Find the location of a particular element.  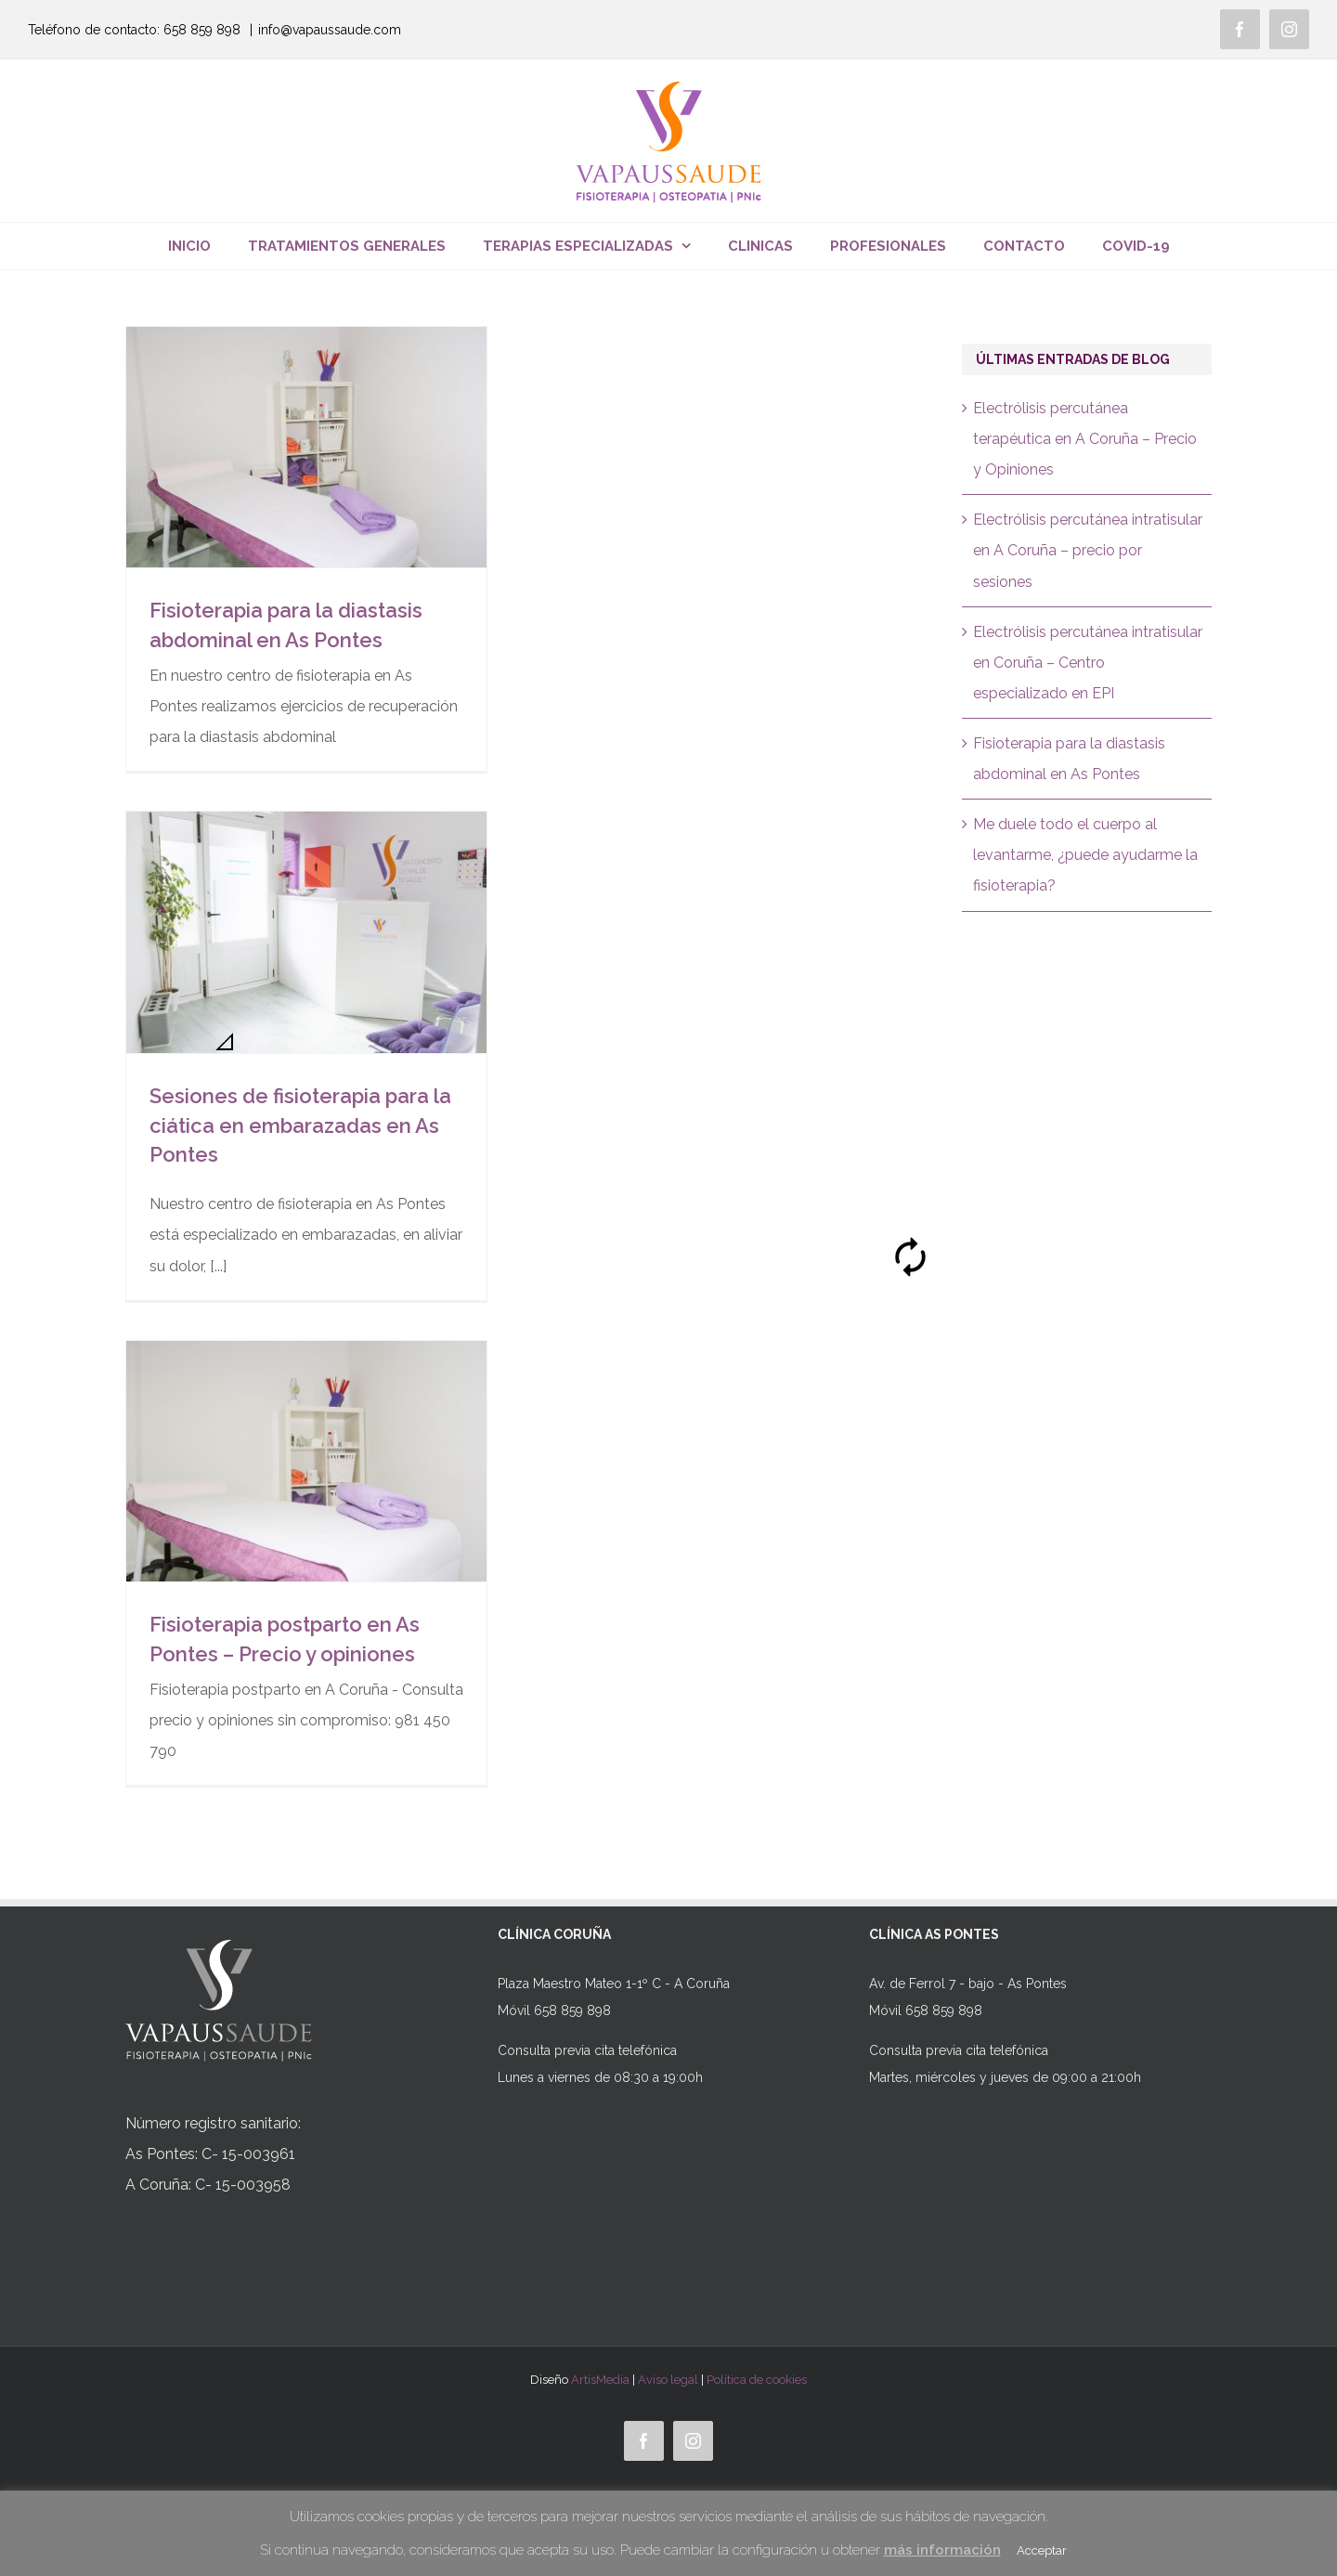

refresh or reload content is located at coordinates (910, 1256).